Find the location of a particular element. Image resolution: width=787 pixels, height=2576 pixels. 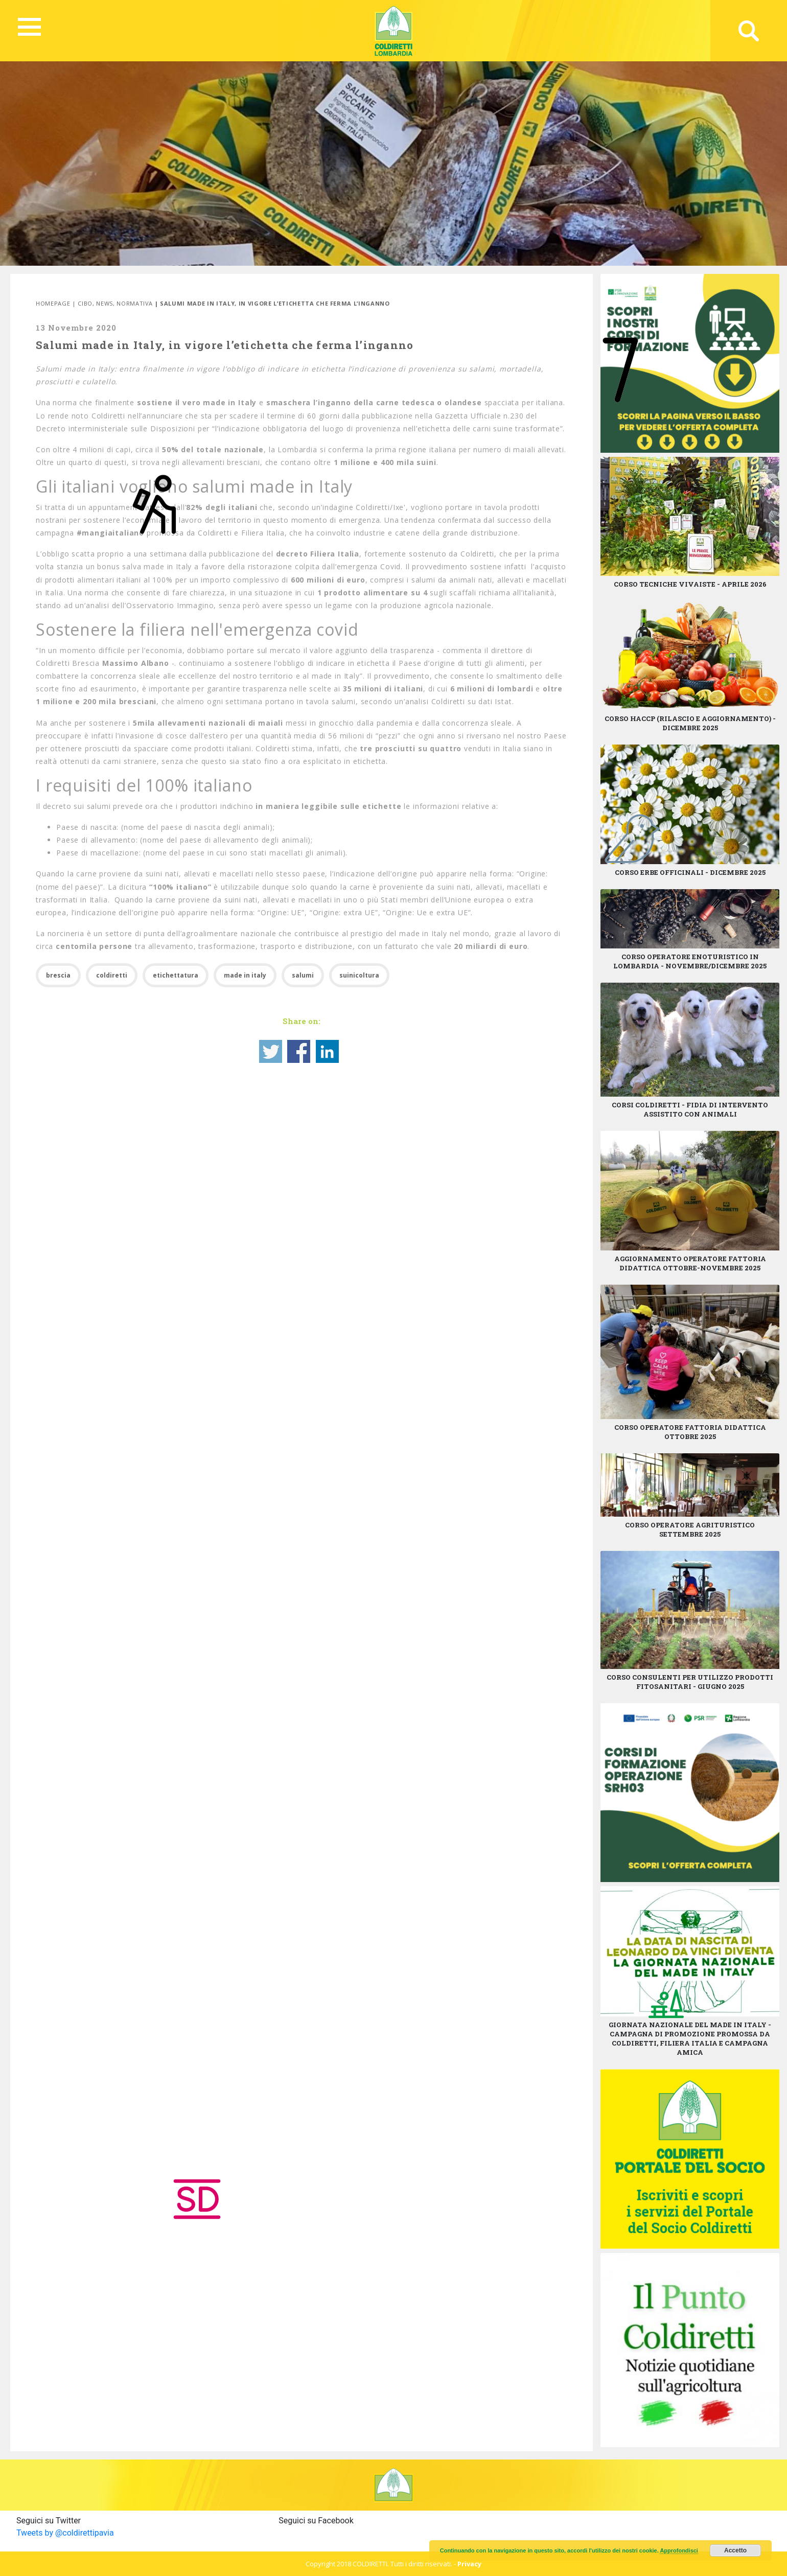

access hiking trails or outdoor activities is located at coordinates (157, 504).